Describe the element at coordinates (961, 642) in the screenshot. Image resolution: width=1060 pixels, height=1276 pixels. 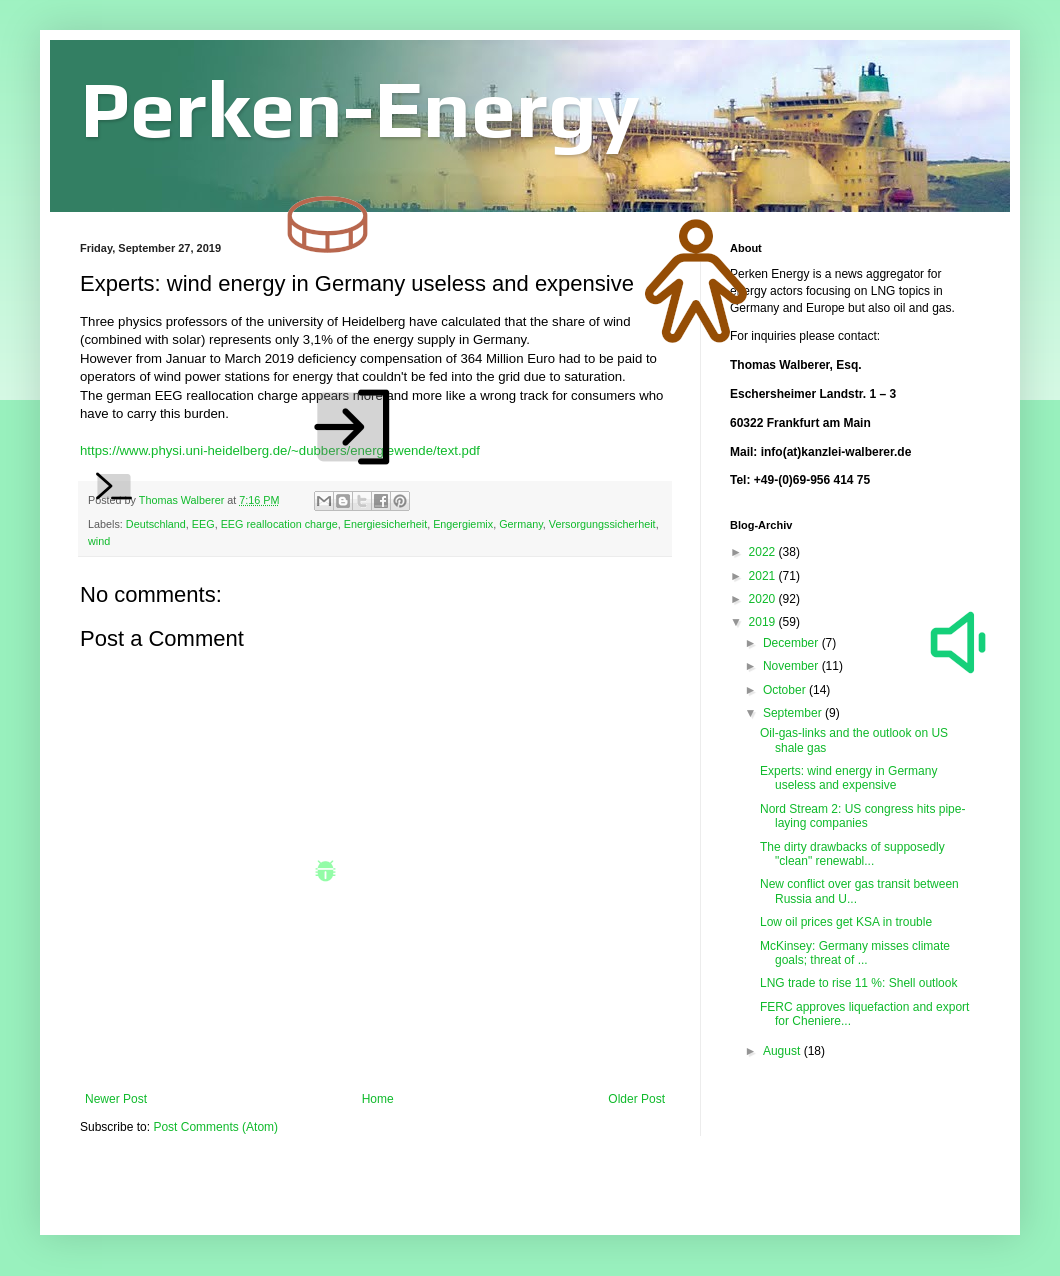
I see `volume set to low` at that location.